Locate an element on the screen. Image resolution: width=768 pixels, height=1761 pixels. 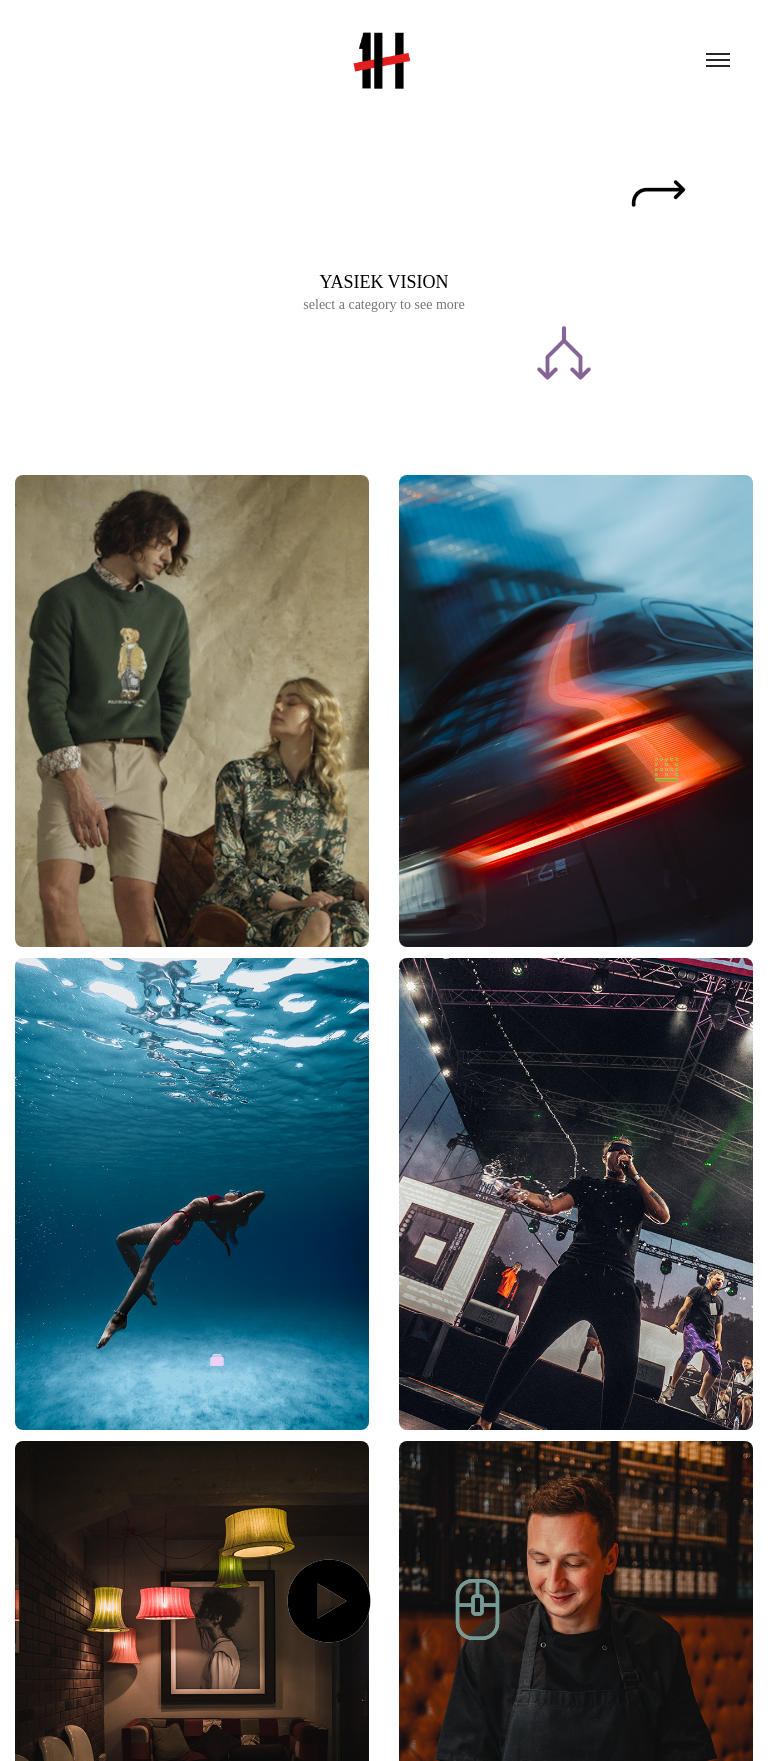
split content into multiple paths is located at coordinates (564, 355).